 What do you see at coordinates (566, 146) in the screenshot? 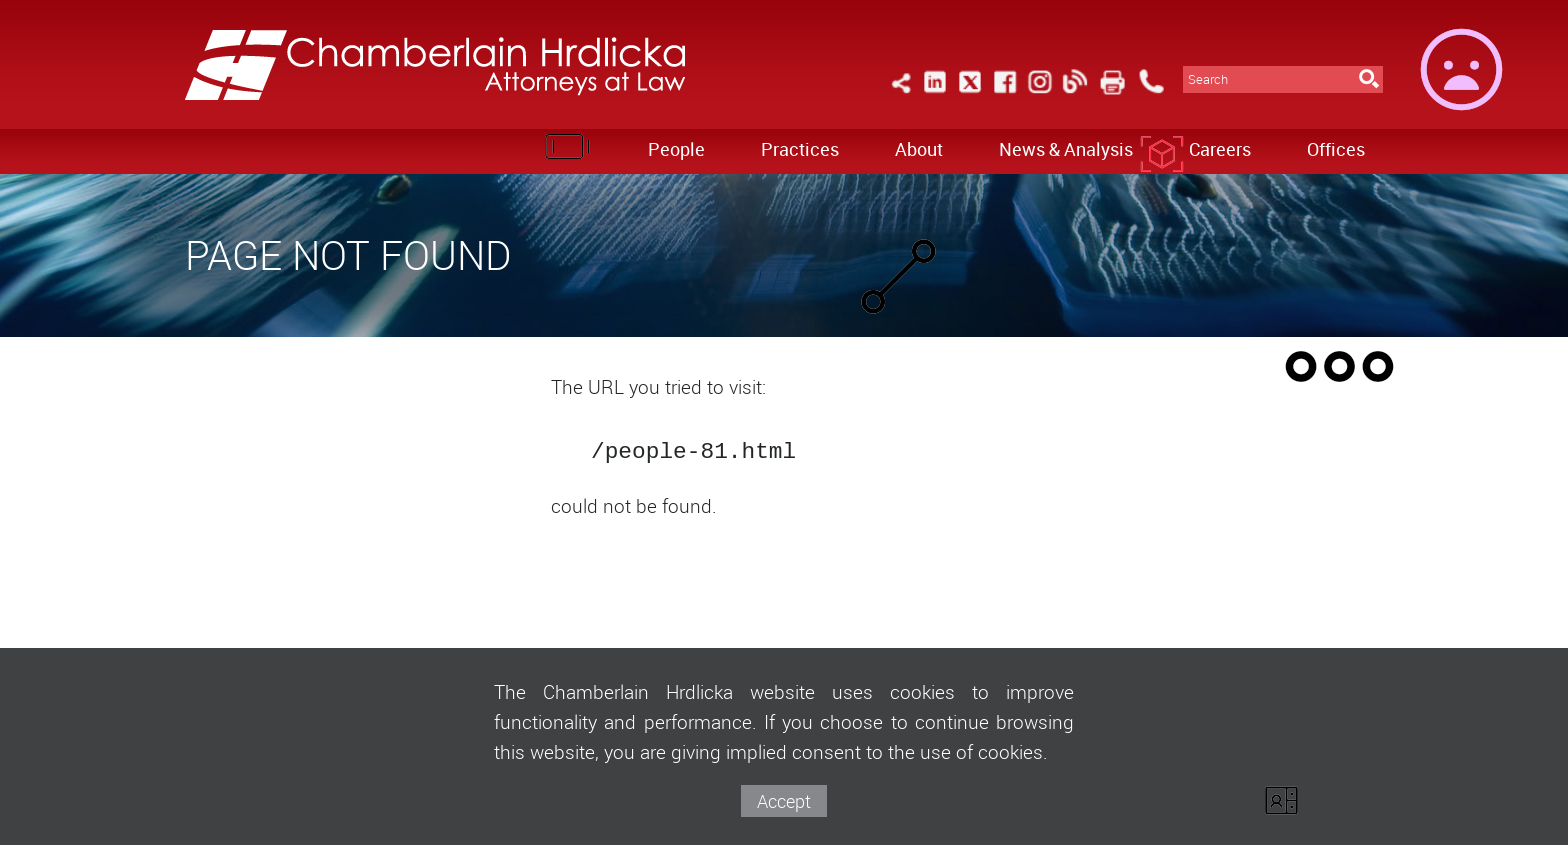
I see `indicates low battery status` at bounding box center [566, 146].